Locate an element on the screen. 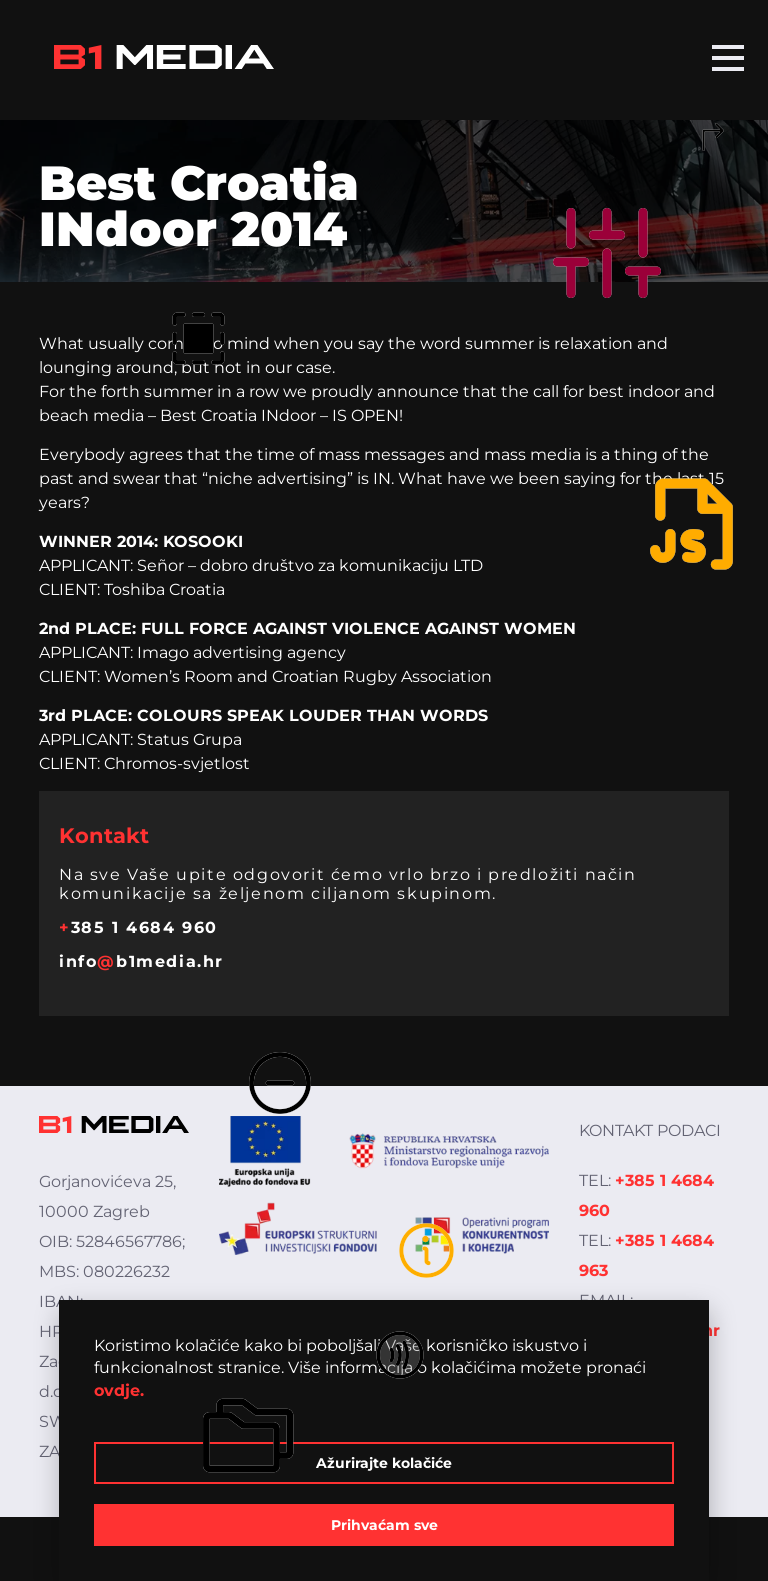 This screenshot has width=768, height=1581. select all items in the current view is located at coordinates (198, 338).